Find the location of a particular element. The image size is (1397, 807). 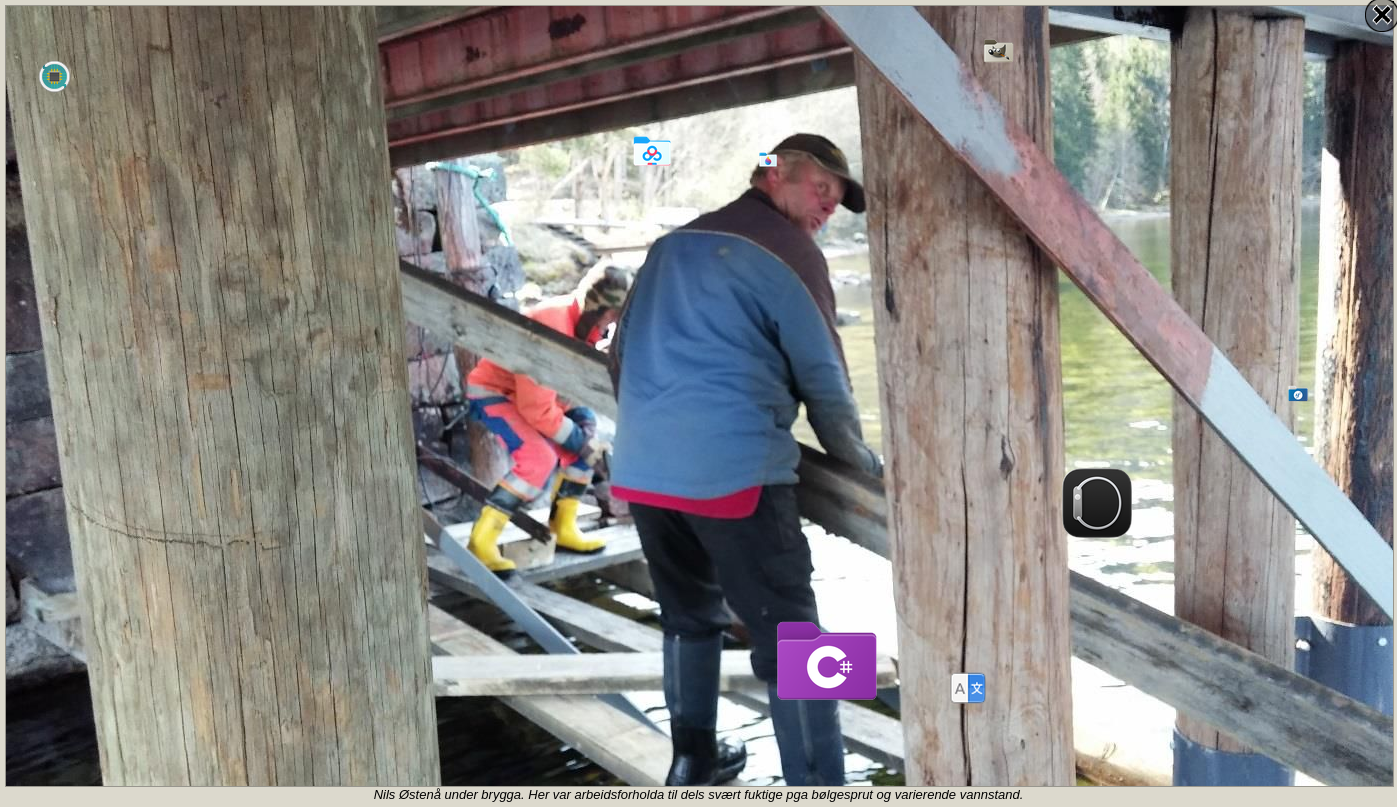

access hardware driver settings is located at coordinates (54, 76).